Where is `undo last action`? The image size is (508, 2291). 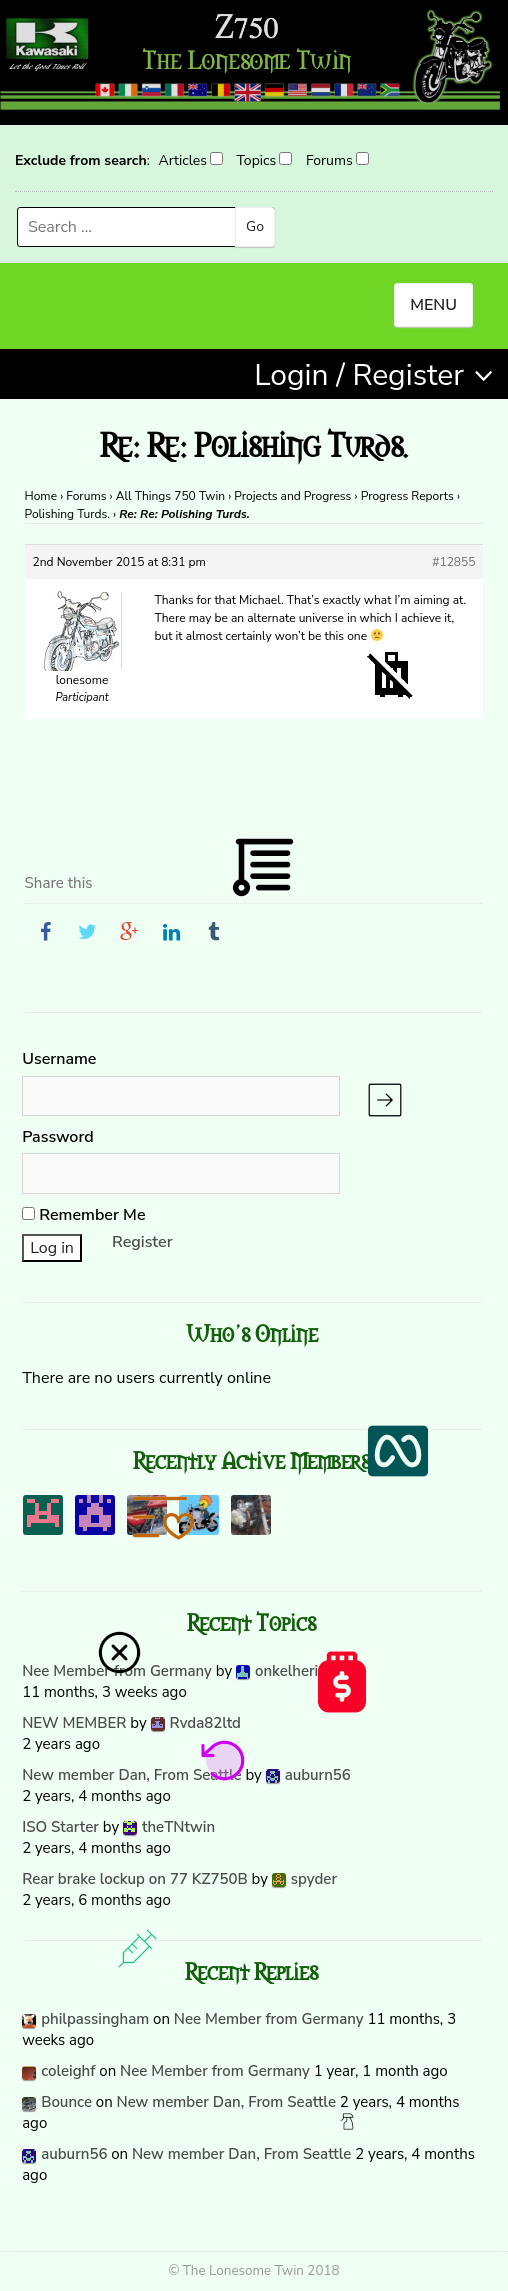 undo last action is located at coordinates (224, 1760).